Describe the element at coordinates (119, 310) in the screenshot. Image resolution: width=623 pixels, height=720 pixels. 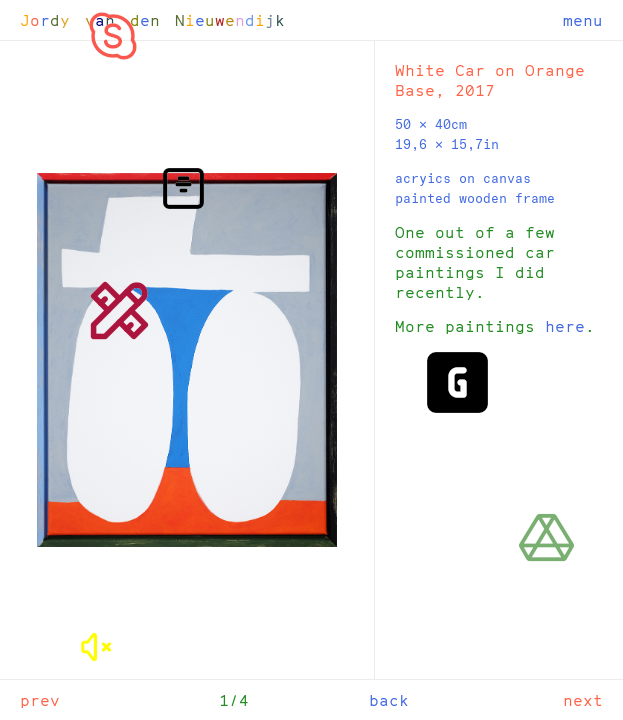
I see `access settings or configuration options` at that location.